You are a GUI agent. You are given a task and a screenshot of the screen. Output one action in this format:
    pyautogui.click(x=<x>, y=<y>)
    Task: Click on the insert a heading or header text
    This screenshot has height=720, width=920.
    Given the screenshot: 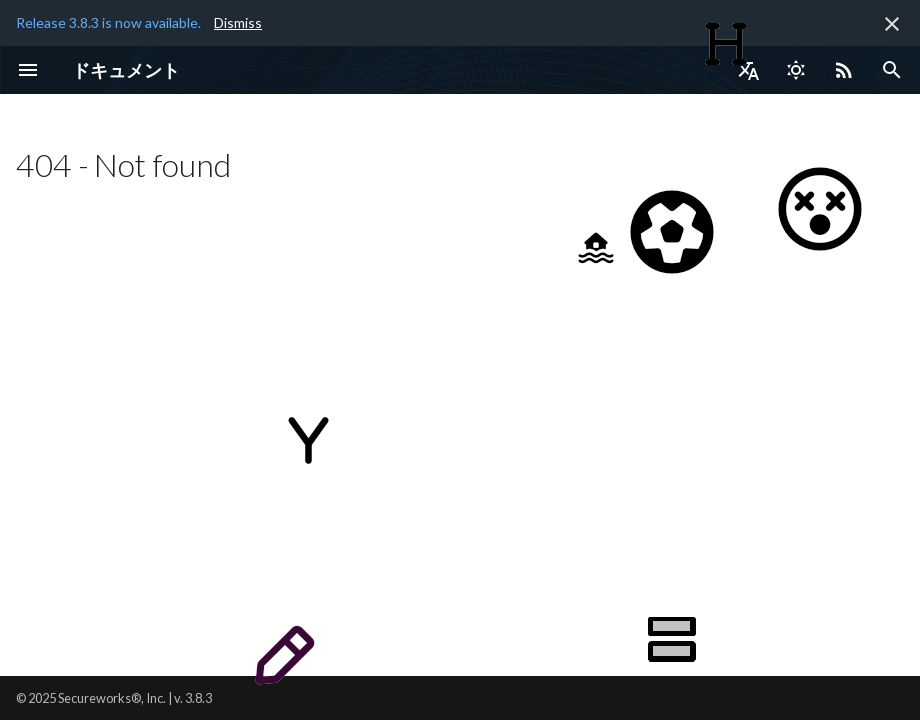 What is the action you would take?
    pyautogui.click(x=726, y=44)
    